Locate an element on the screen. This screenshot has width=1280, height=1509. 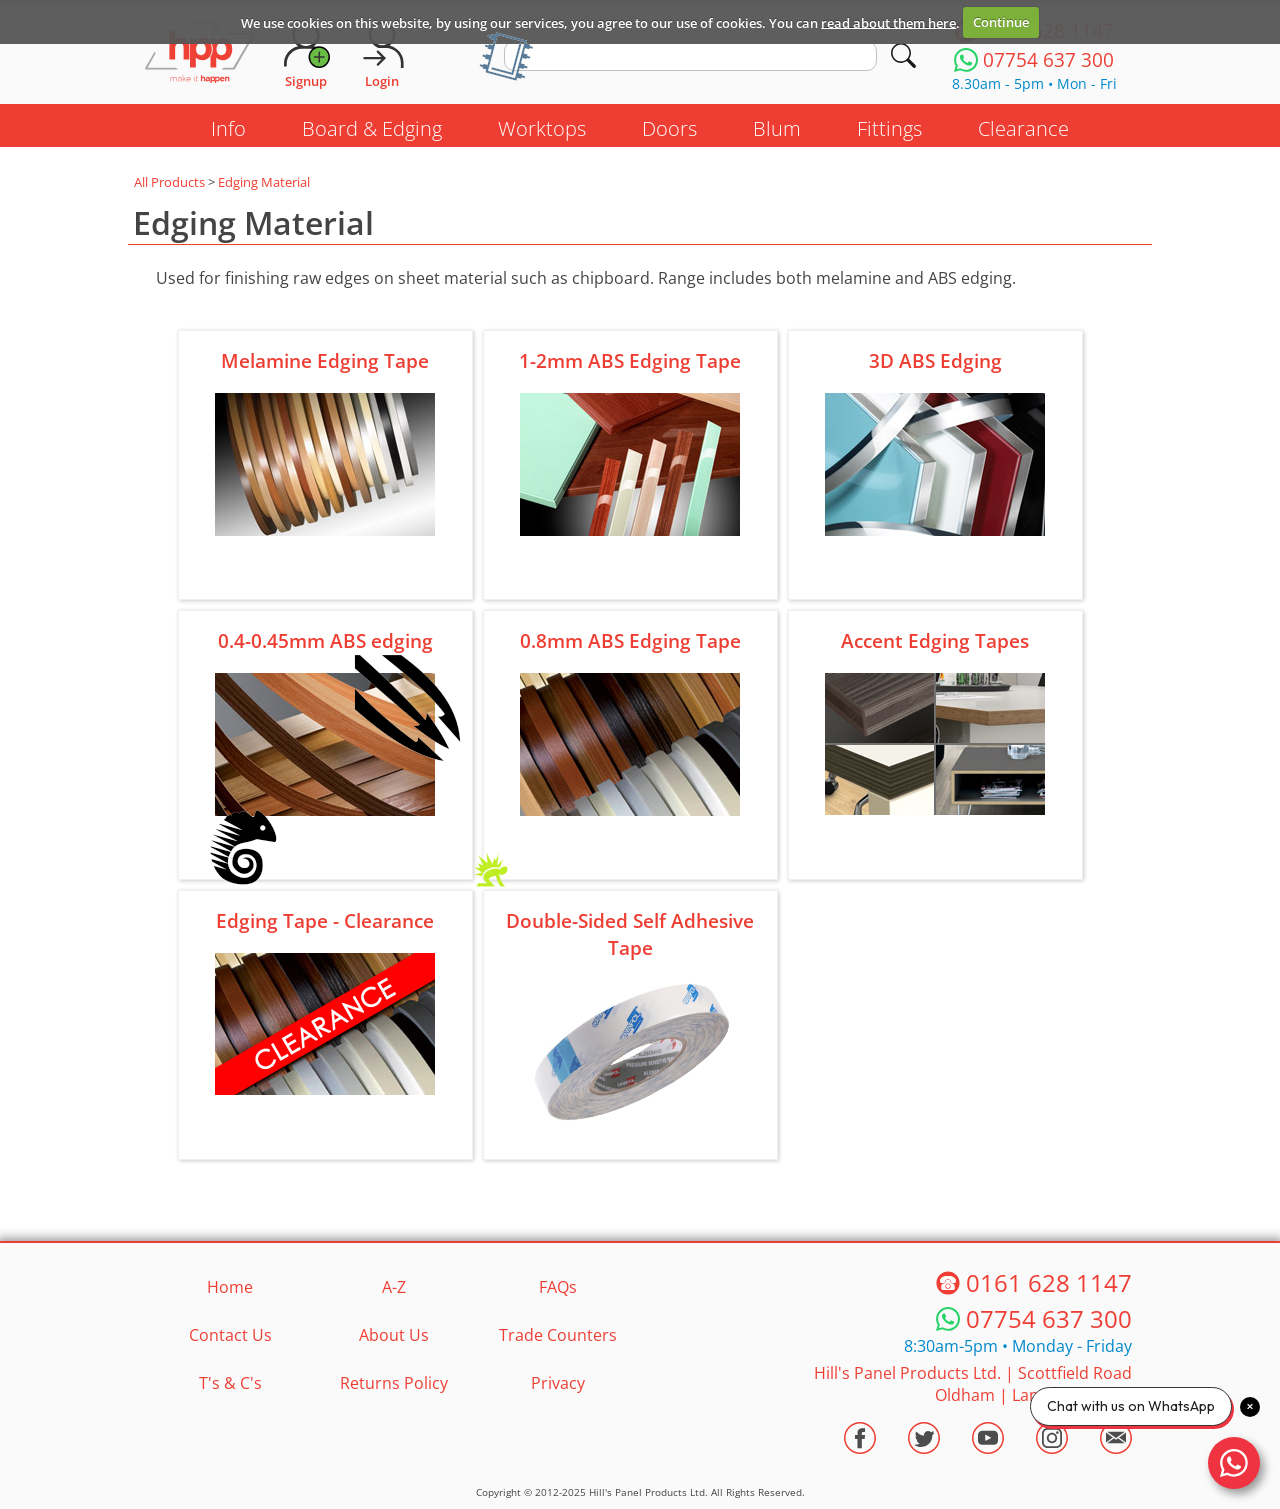
fishing equipment or tackle inventory is located at coordinates (406, 707).